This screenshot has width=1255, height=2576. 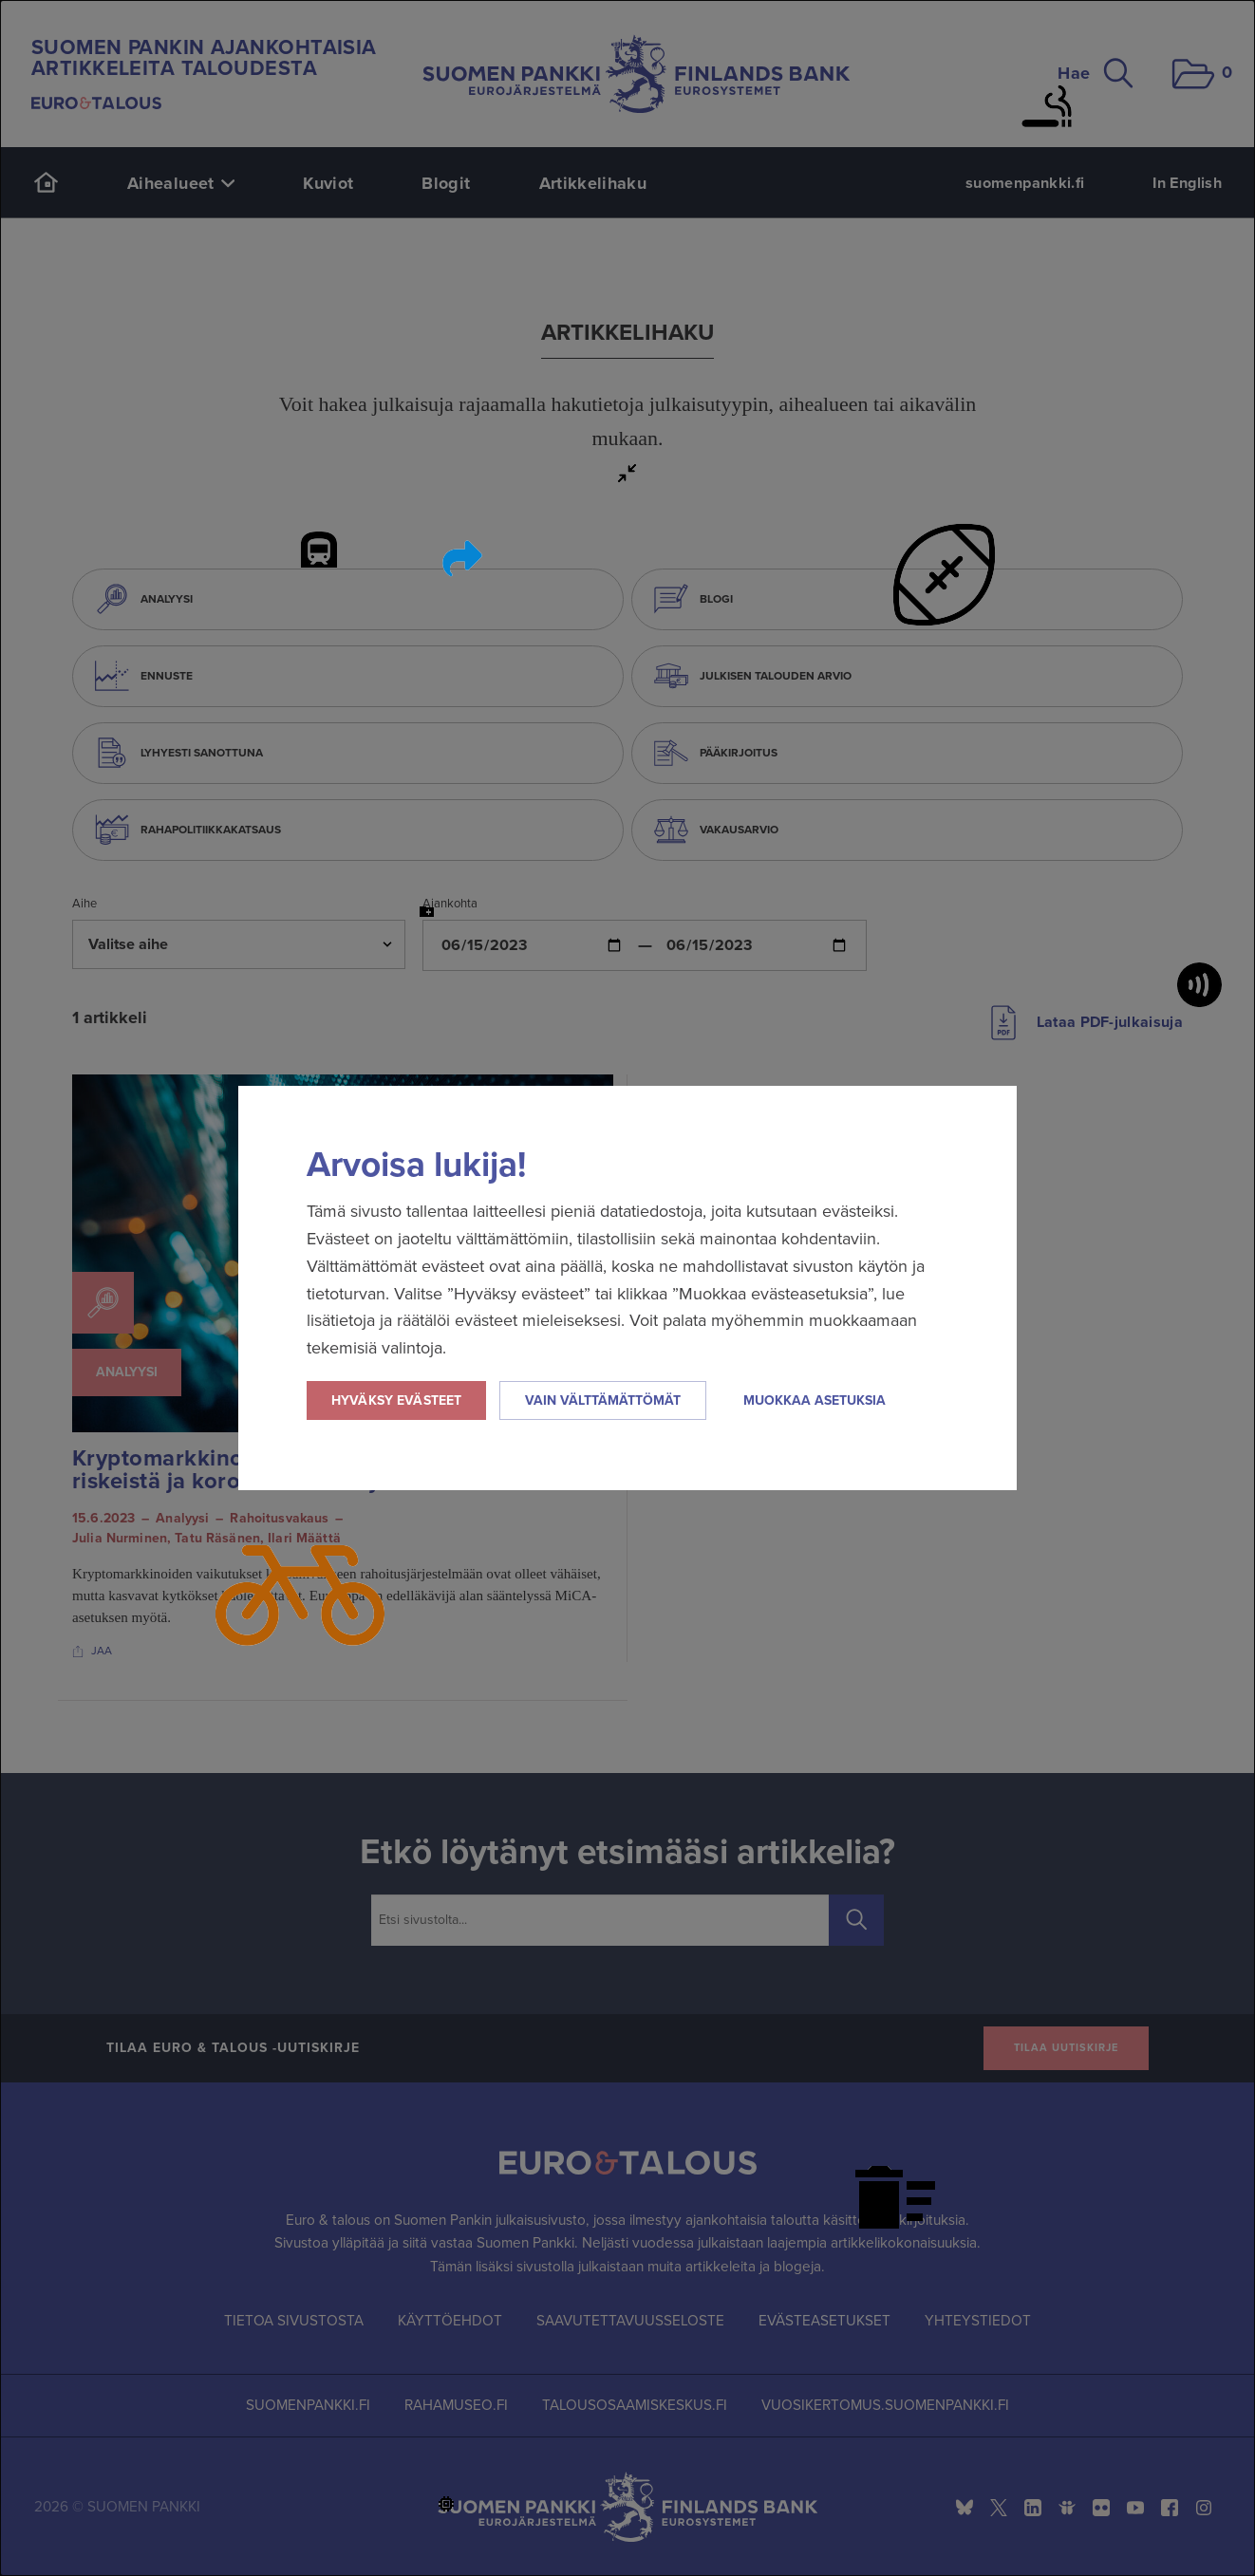 What do you see at coordinates (462, 559) in the screenshot?
I see `forward an email or message` at bounding box center [462, 559].